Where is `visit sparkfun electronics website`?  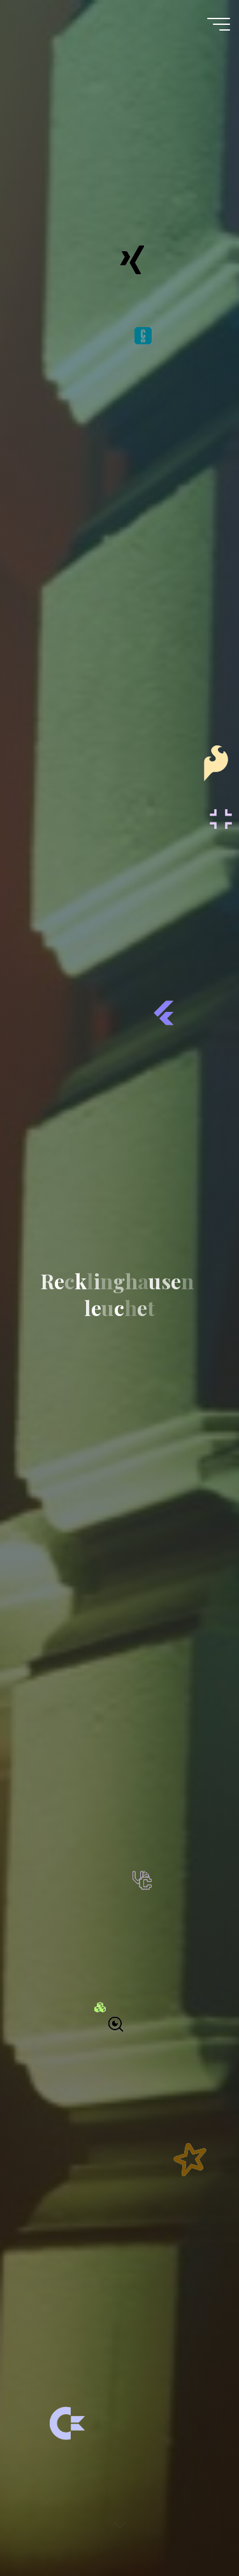
visit sparkfun electronics website is located at coordinates (216, 763).